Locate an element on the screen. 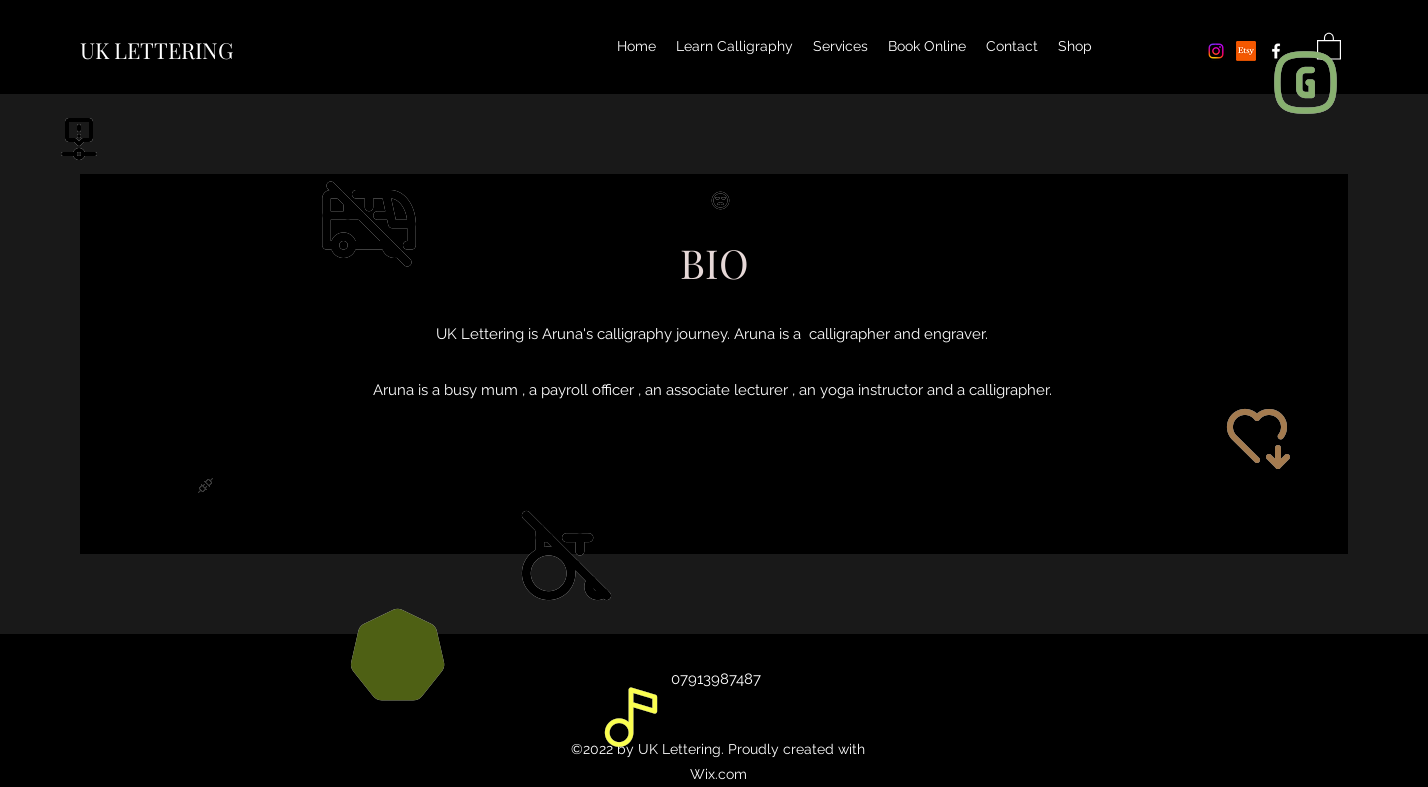 The width and height of the screenshot is (1428, 787). indicates wheelchair accessibility is unavailable is located at coordinates (566, 555).